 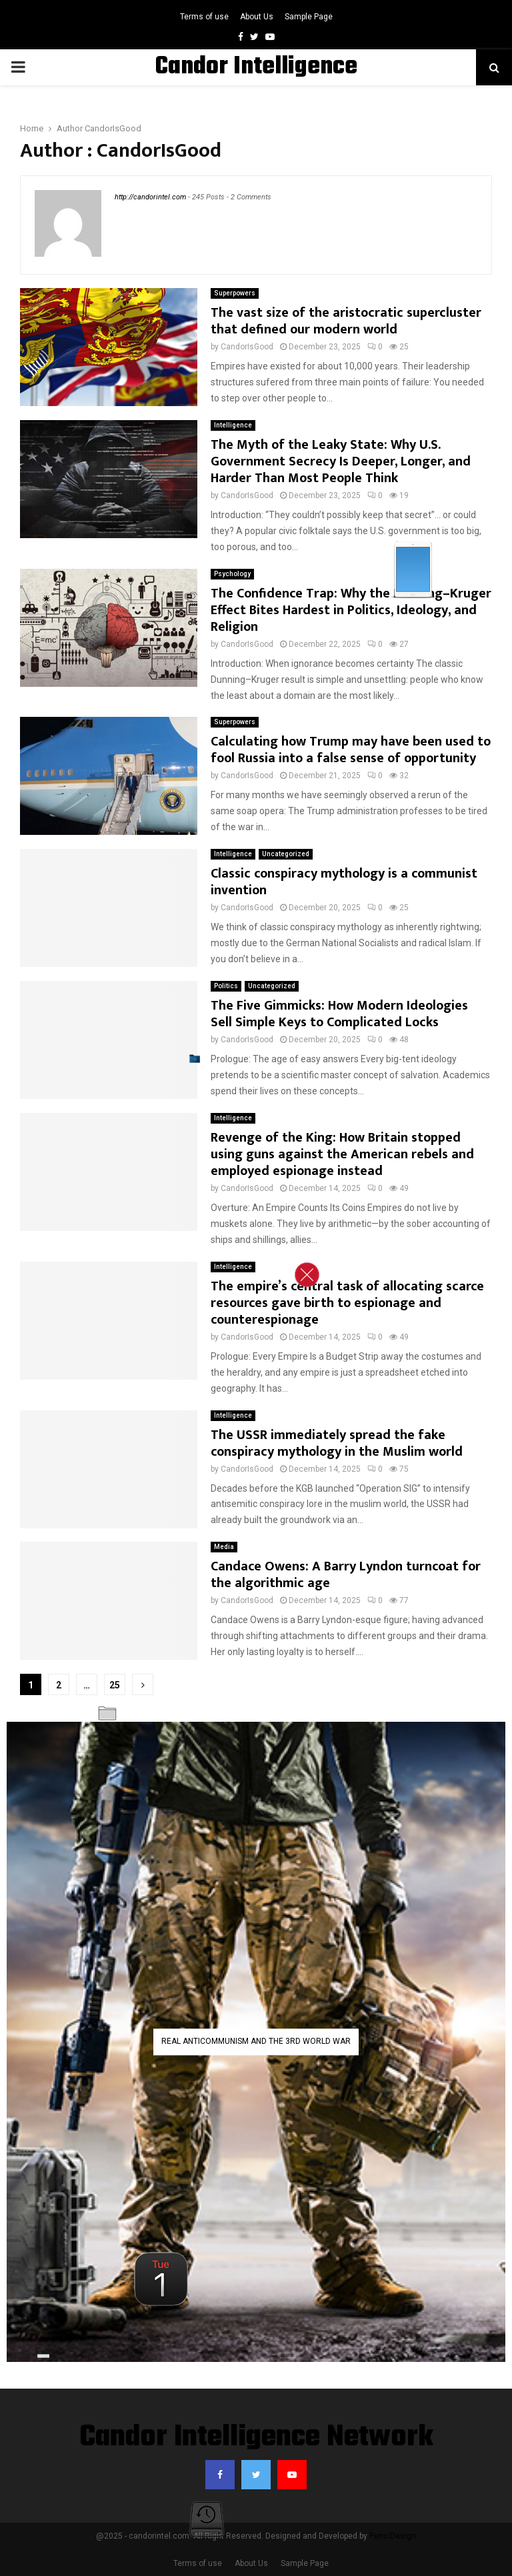 I want to click on iPad mini device connected via cellular network, so click(x=413, y=564).